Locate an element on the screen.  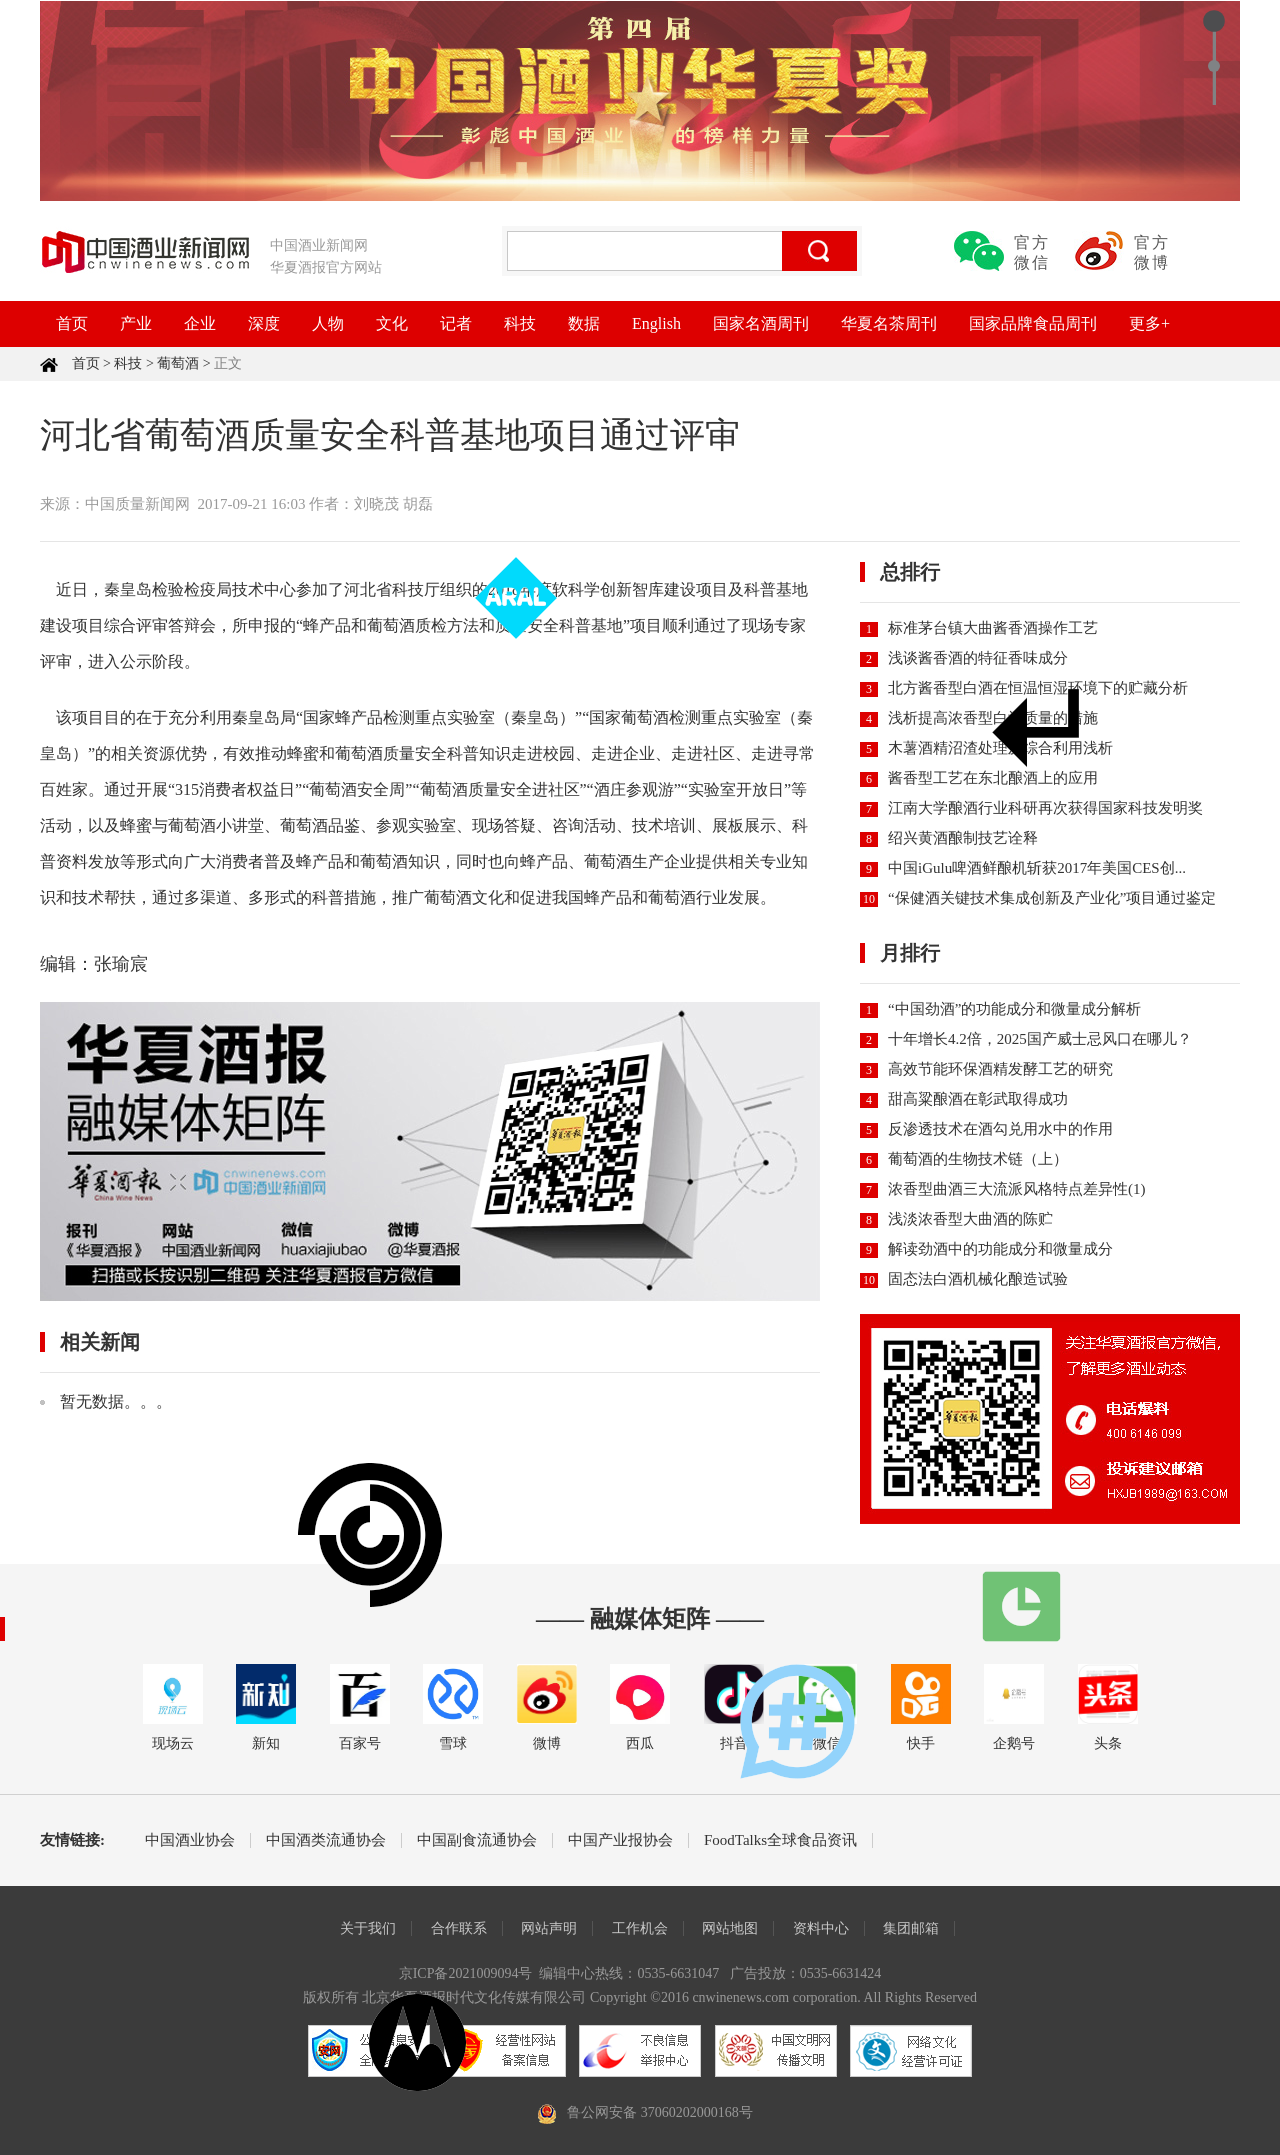
open a threaded conversation is located at coordinates (797, 1721).